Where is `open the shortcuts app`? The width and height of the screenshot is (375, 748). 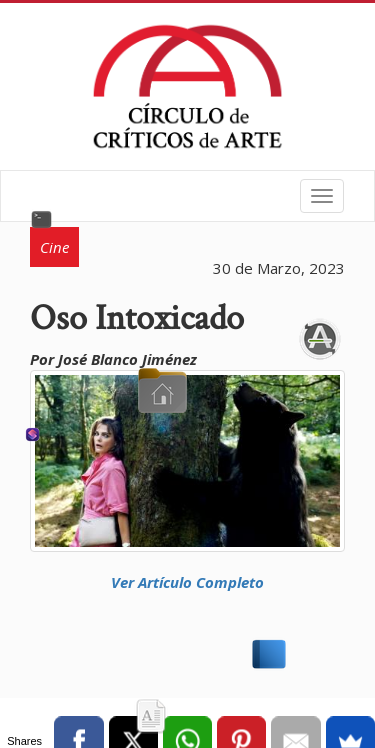 open the shortcuts app is located at coordinates (32, 434).